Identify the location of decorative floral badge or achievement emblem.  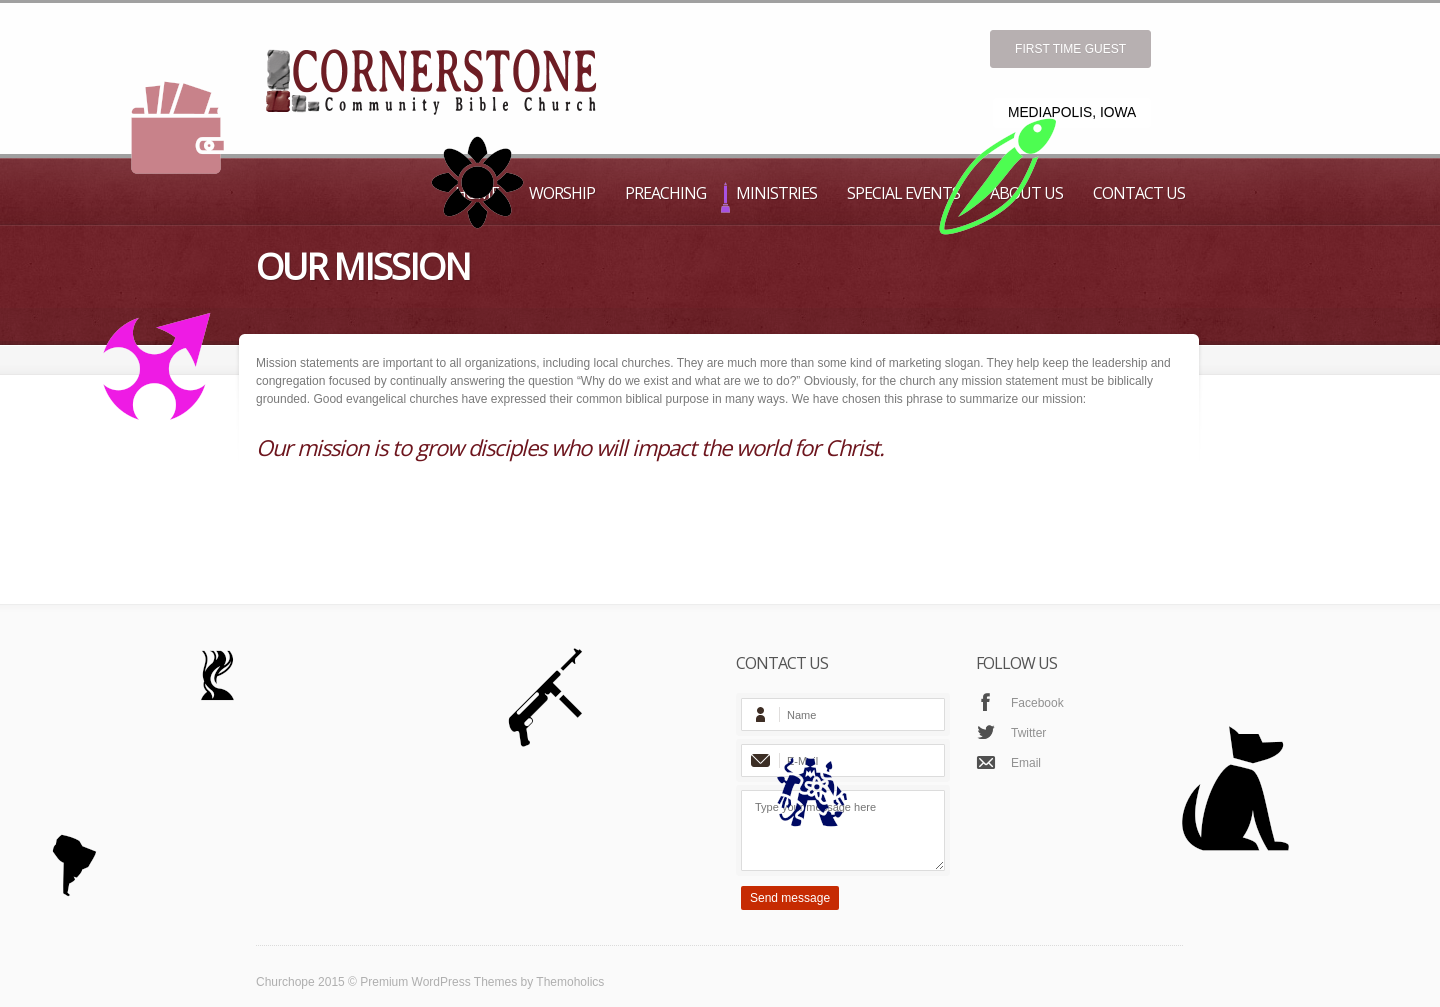
(477, 182).